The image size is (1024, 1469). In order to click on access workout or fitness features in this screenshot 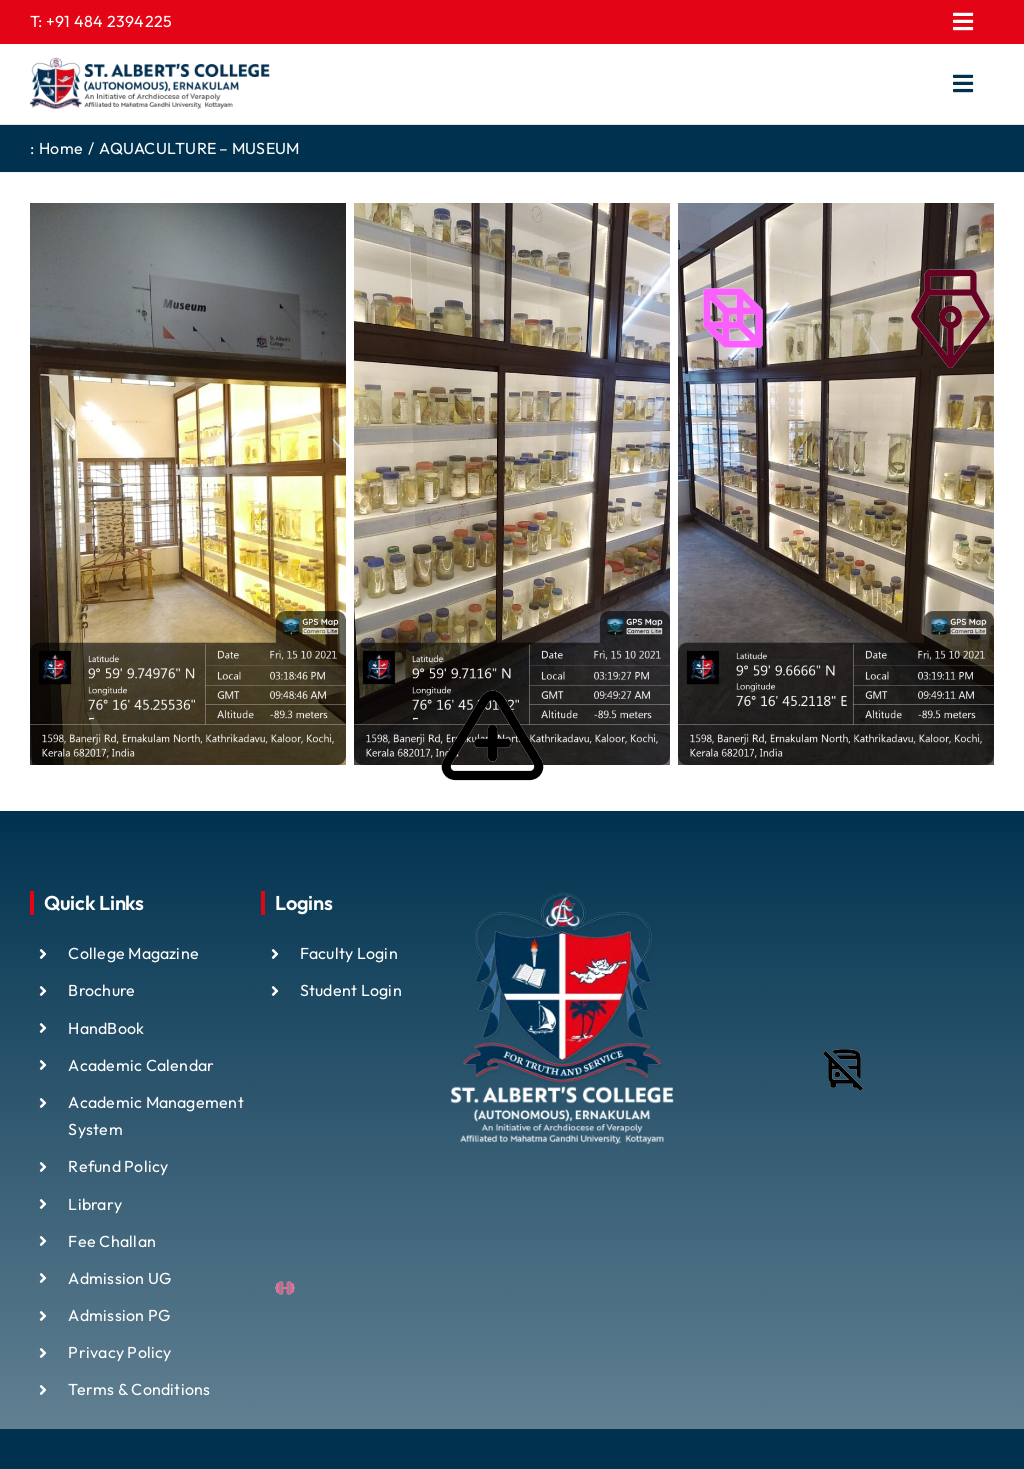, I will do `click(285, 1288)`.